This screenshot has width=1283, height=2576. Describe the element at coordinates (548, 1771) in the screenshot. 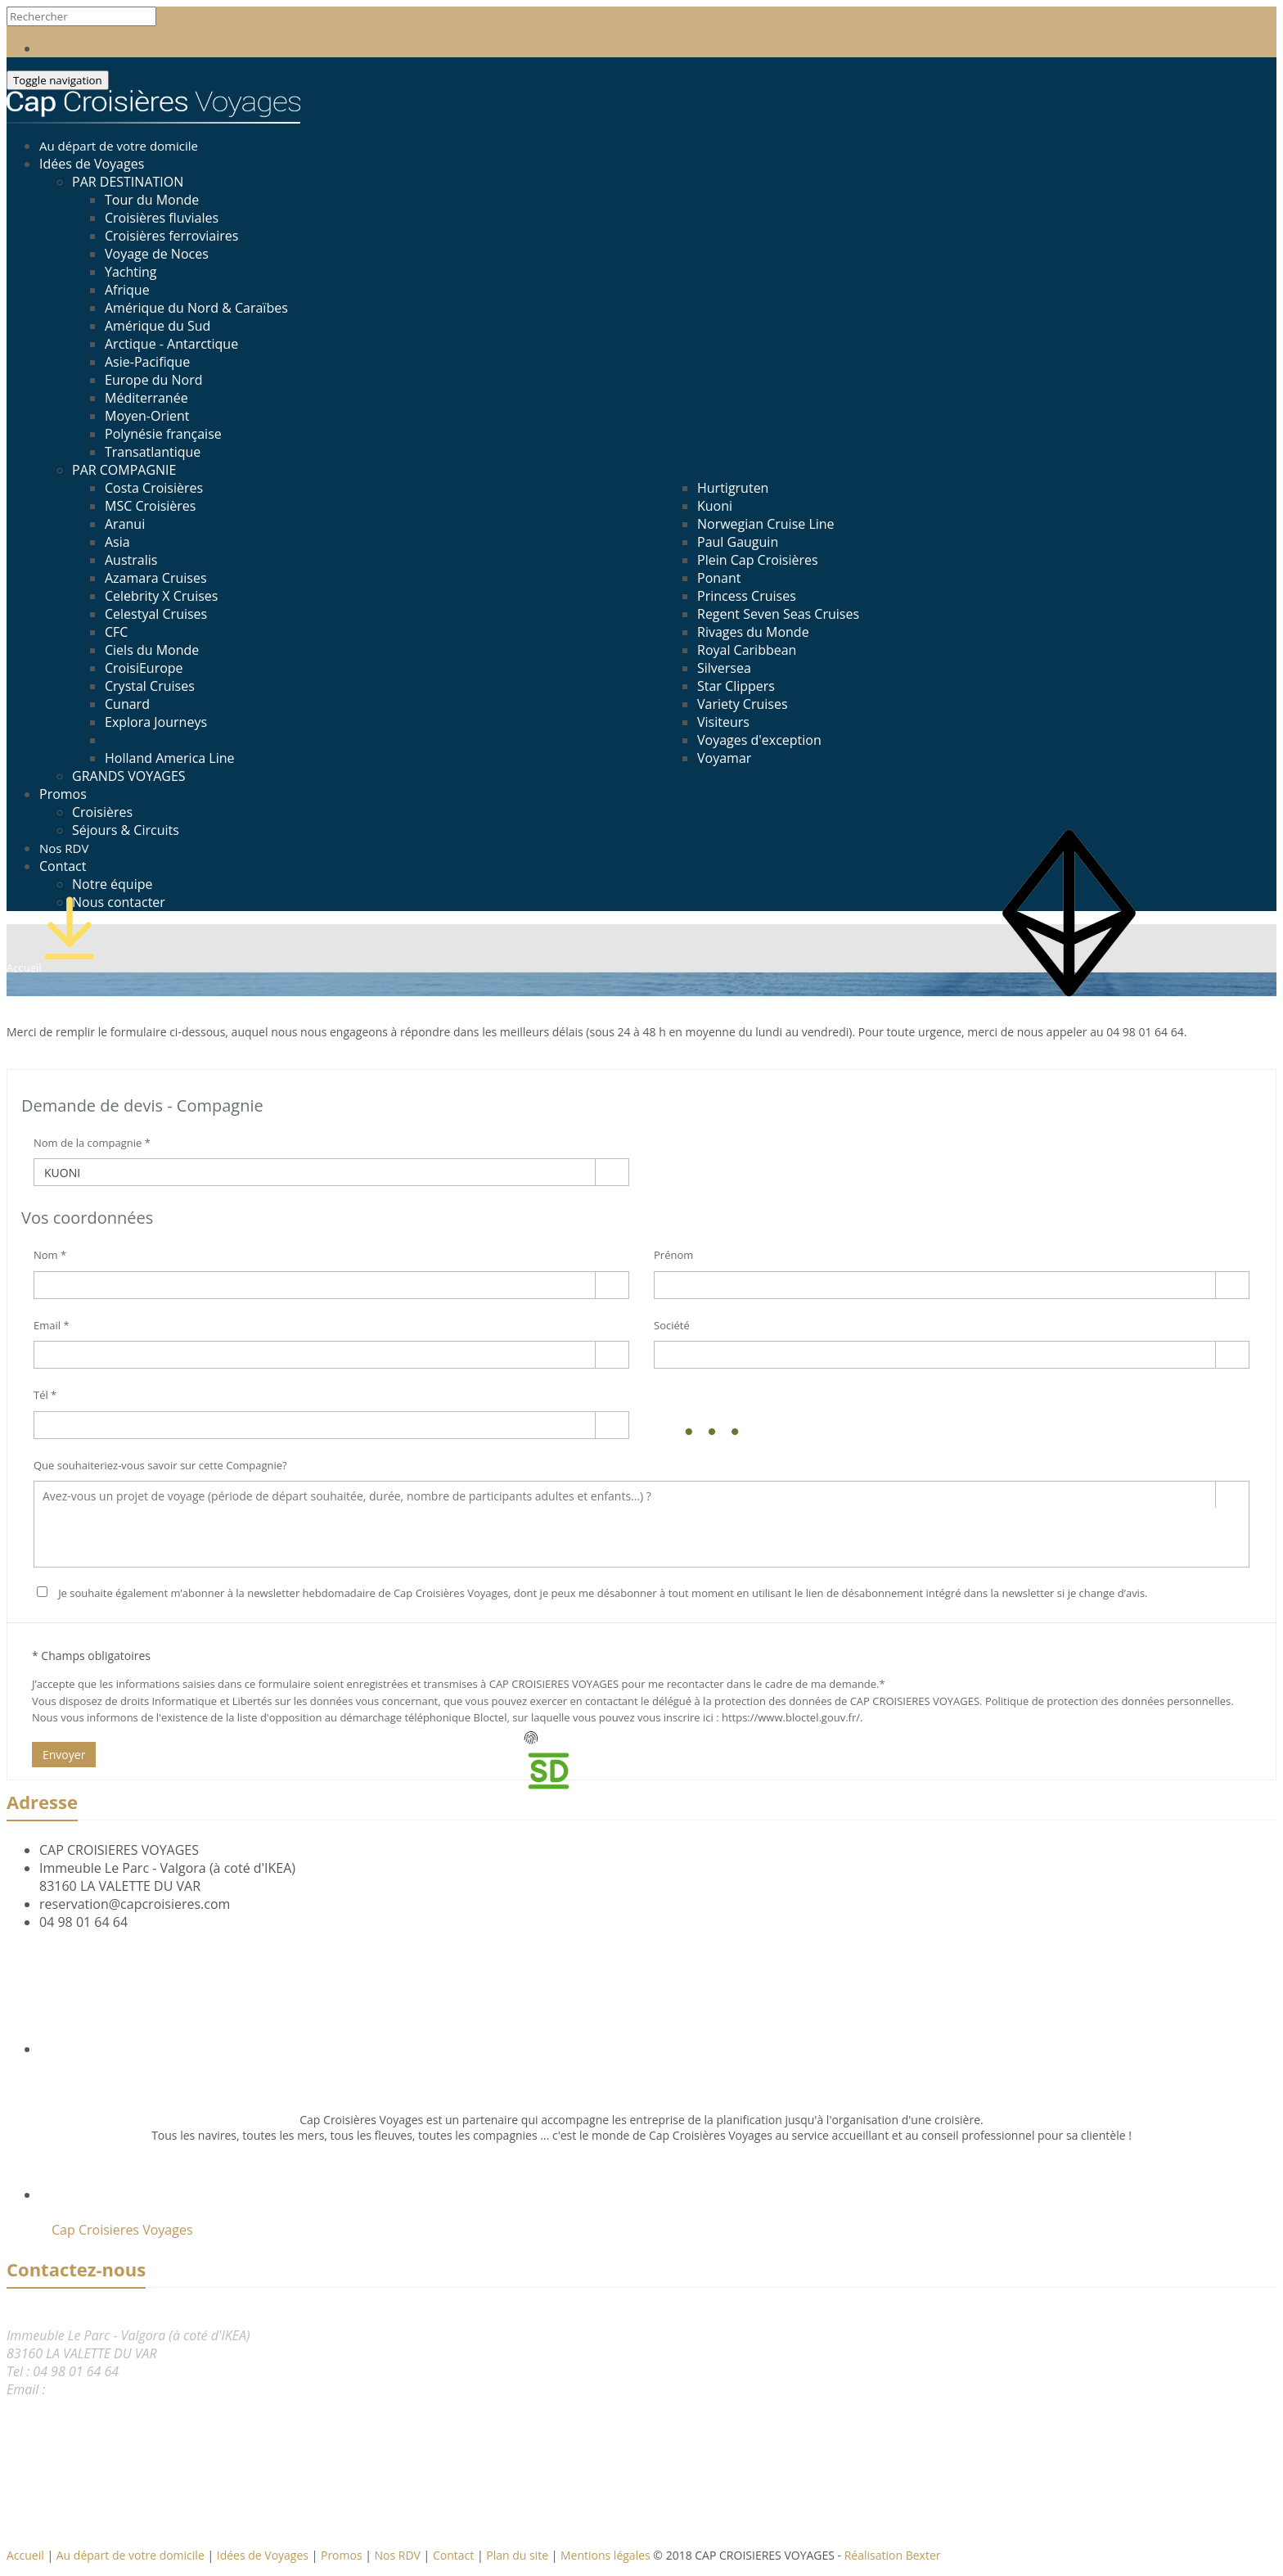

I see `indicates standard definition video quality` at that location.